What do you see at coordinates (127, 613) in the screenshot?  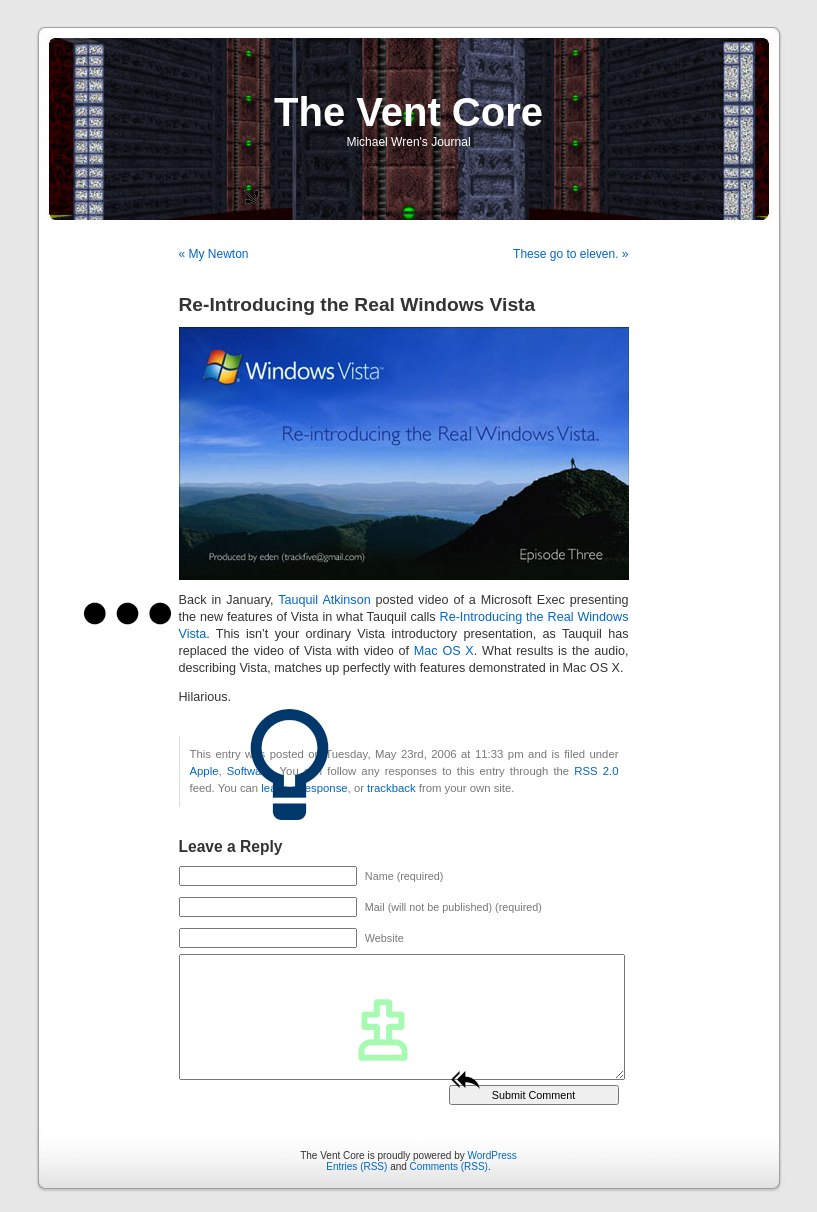 I see `access more options or actions` at bounding box center [127, 613].